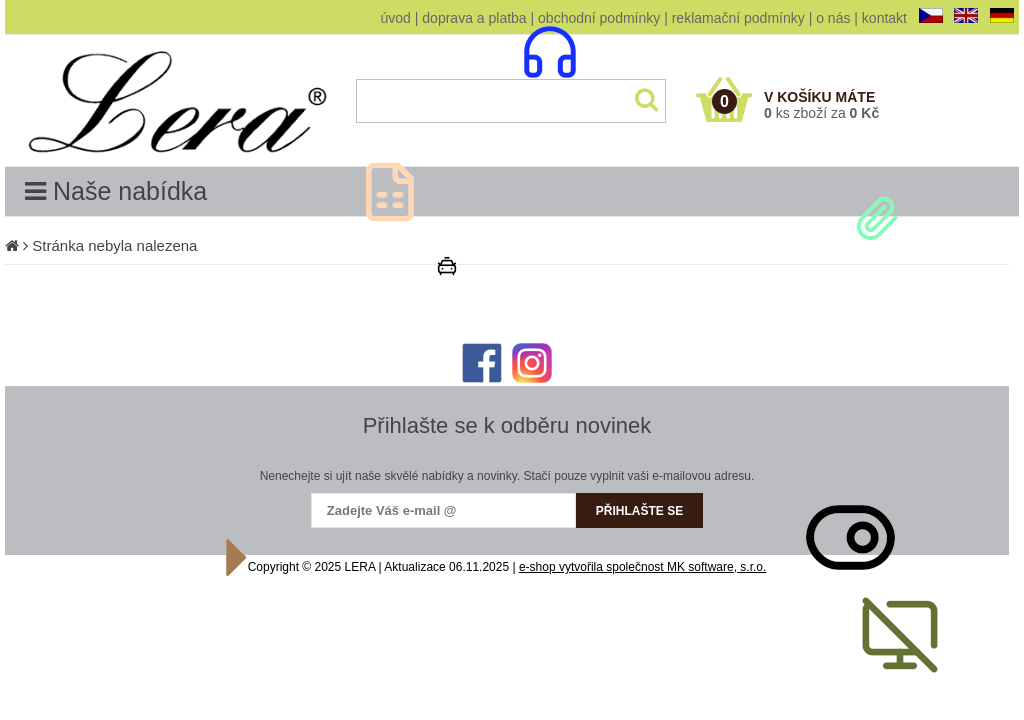 This screenshot has width=1024, height=720. I want to click on toggle switch in the on/enabled position, so click(850, 537).